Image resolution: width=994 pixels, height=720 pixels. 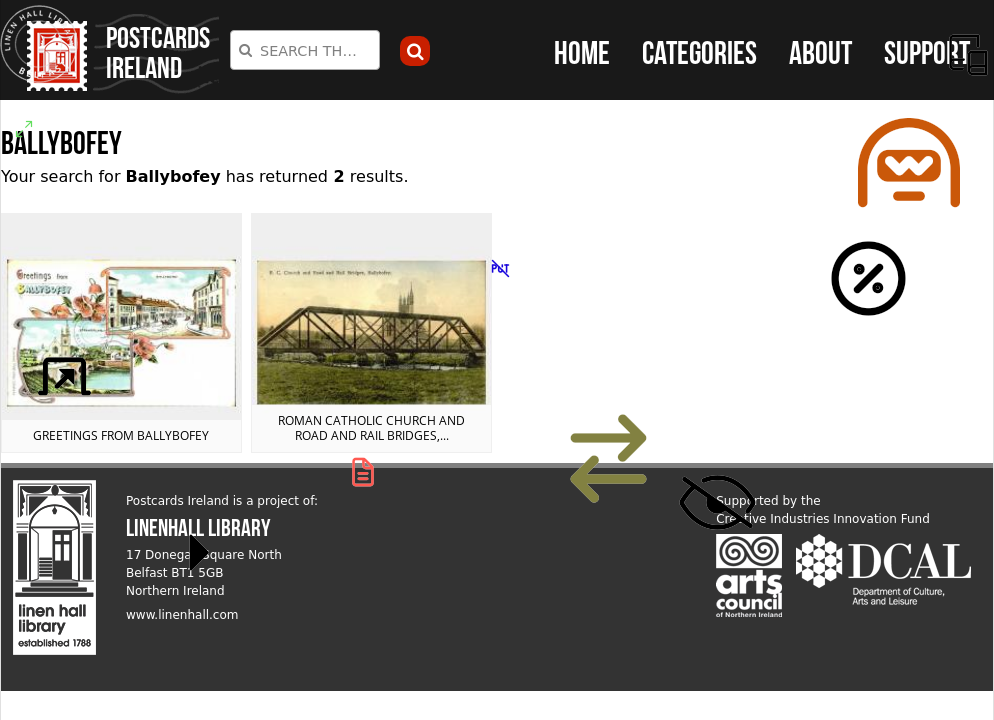 What do you see at coordinates (608, 458) in the screenshot?
I see `switch between two views or modes` at bounding box center [608, 458].